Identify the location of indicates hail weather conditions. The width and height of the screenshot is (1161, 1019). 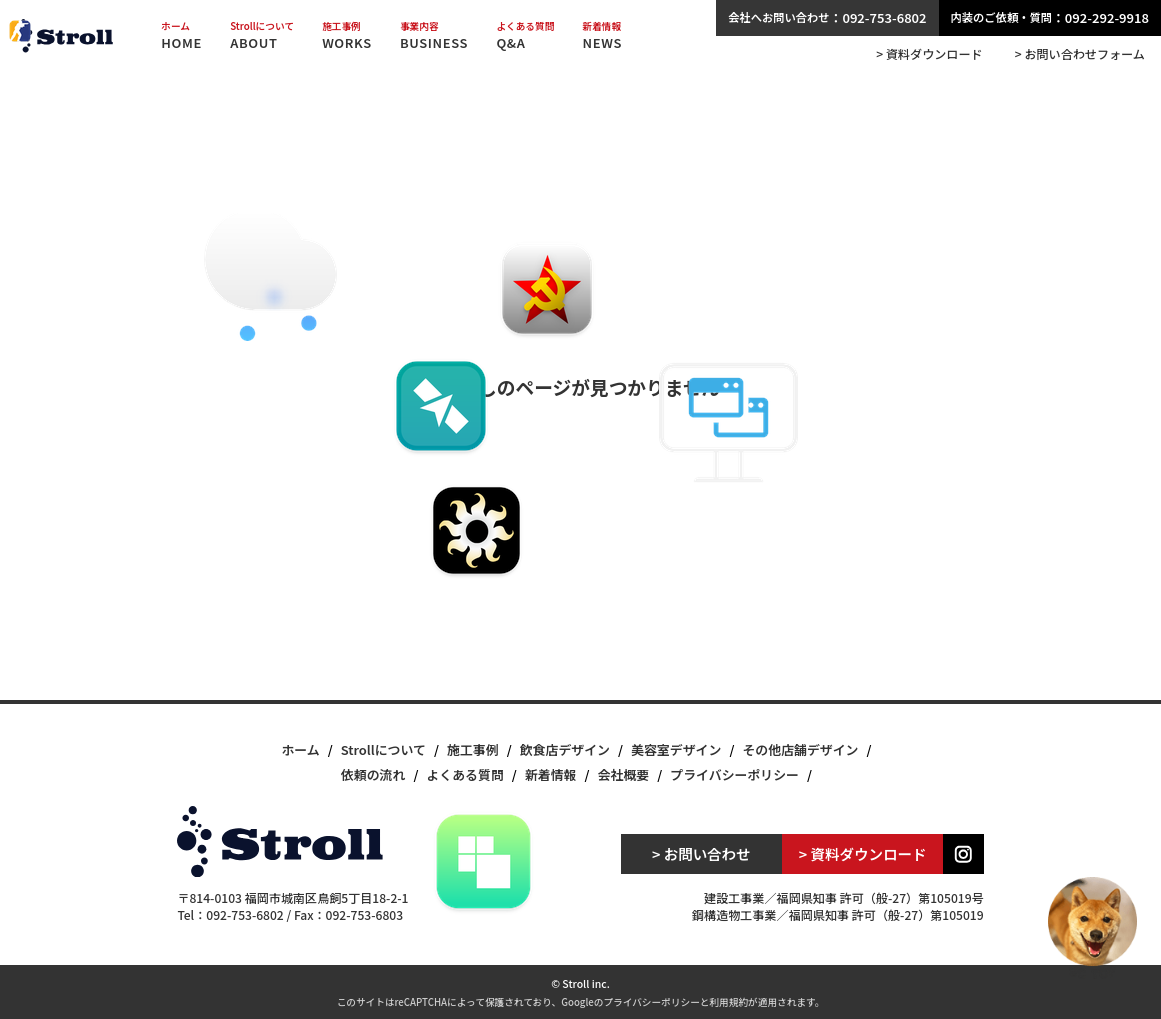
(270, 274).